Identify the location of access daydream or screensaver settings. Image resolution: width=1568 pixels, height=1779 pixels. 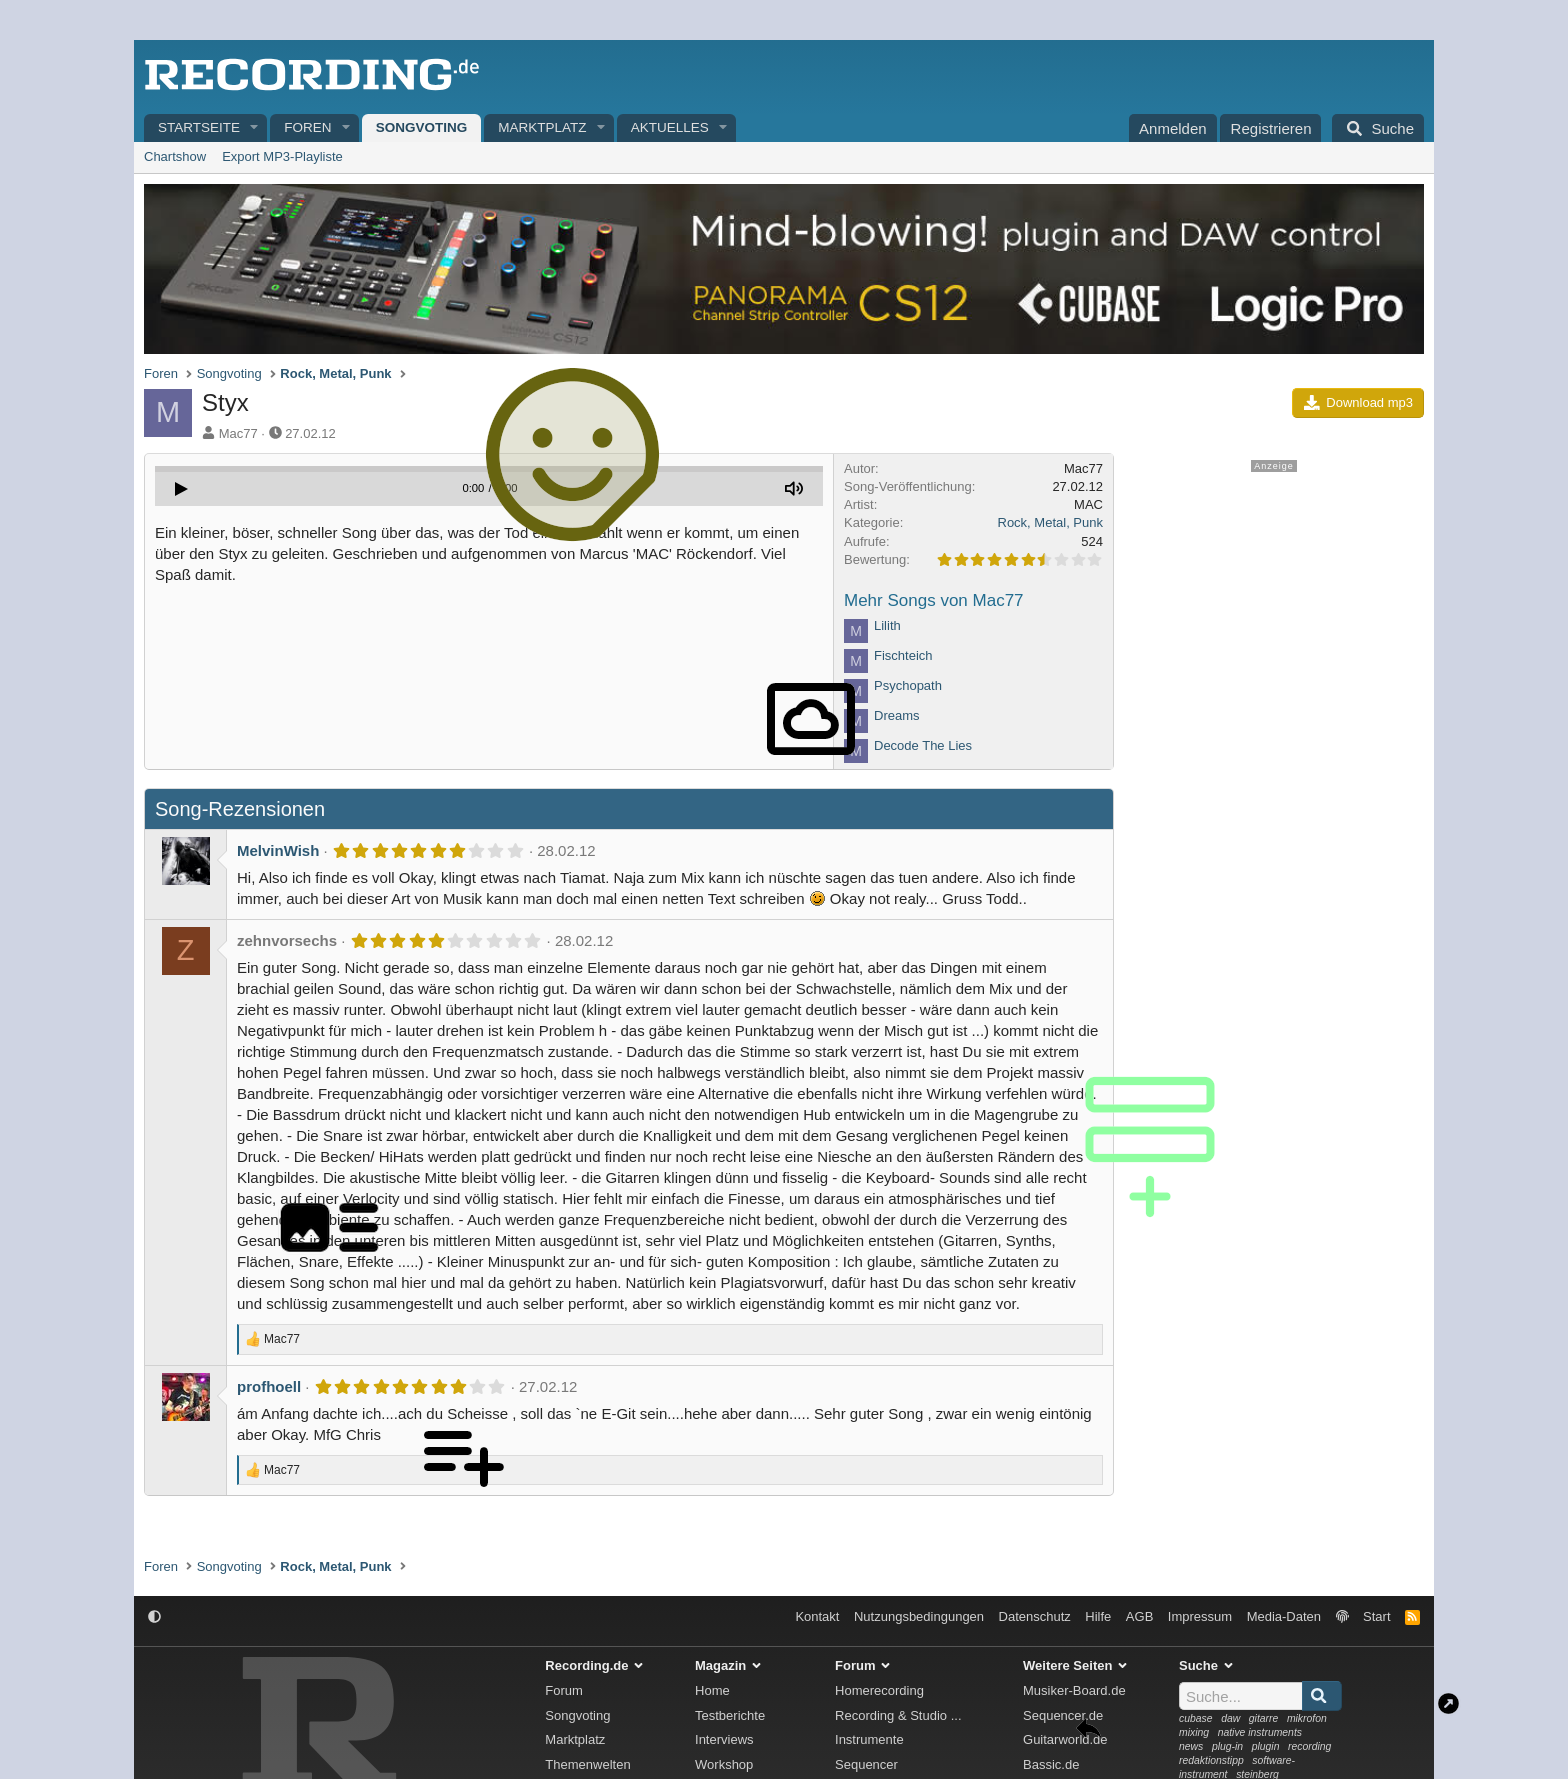
(811, 719).